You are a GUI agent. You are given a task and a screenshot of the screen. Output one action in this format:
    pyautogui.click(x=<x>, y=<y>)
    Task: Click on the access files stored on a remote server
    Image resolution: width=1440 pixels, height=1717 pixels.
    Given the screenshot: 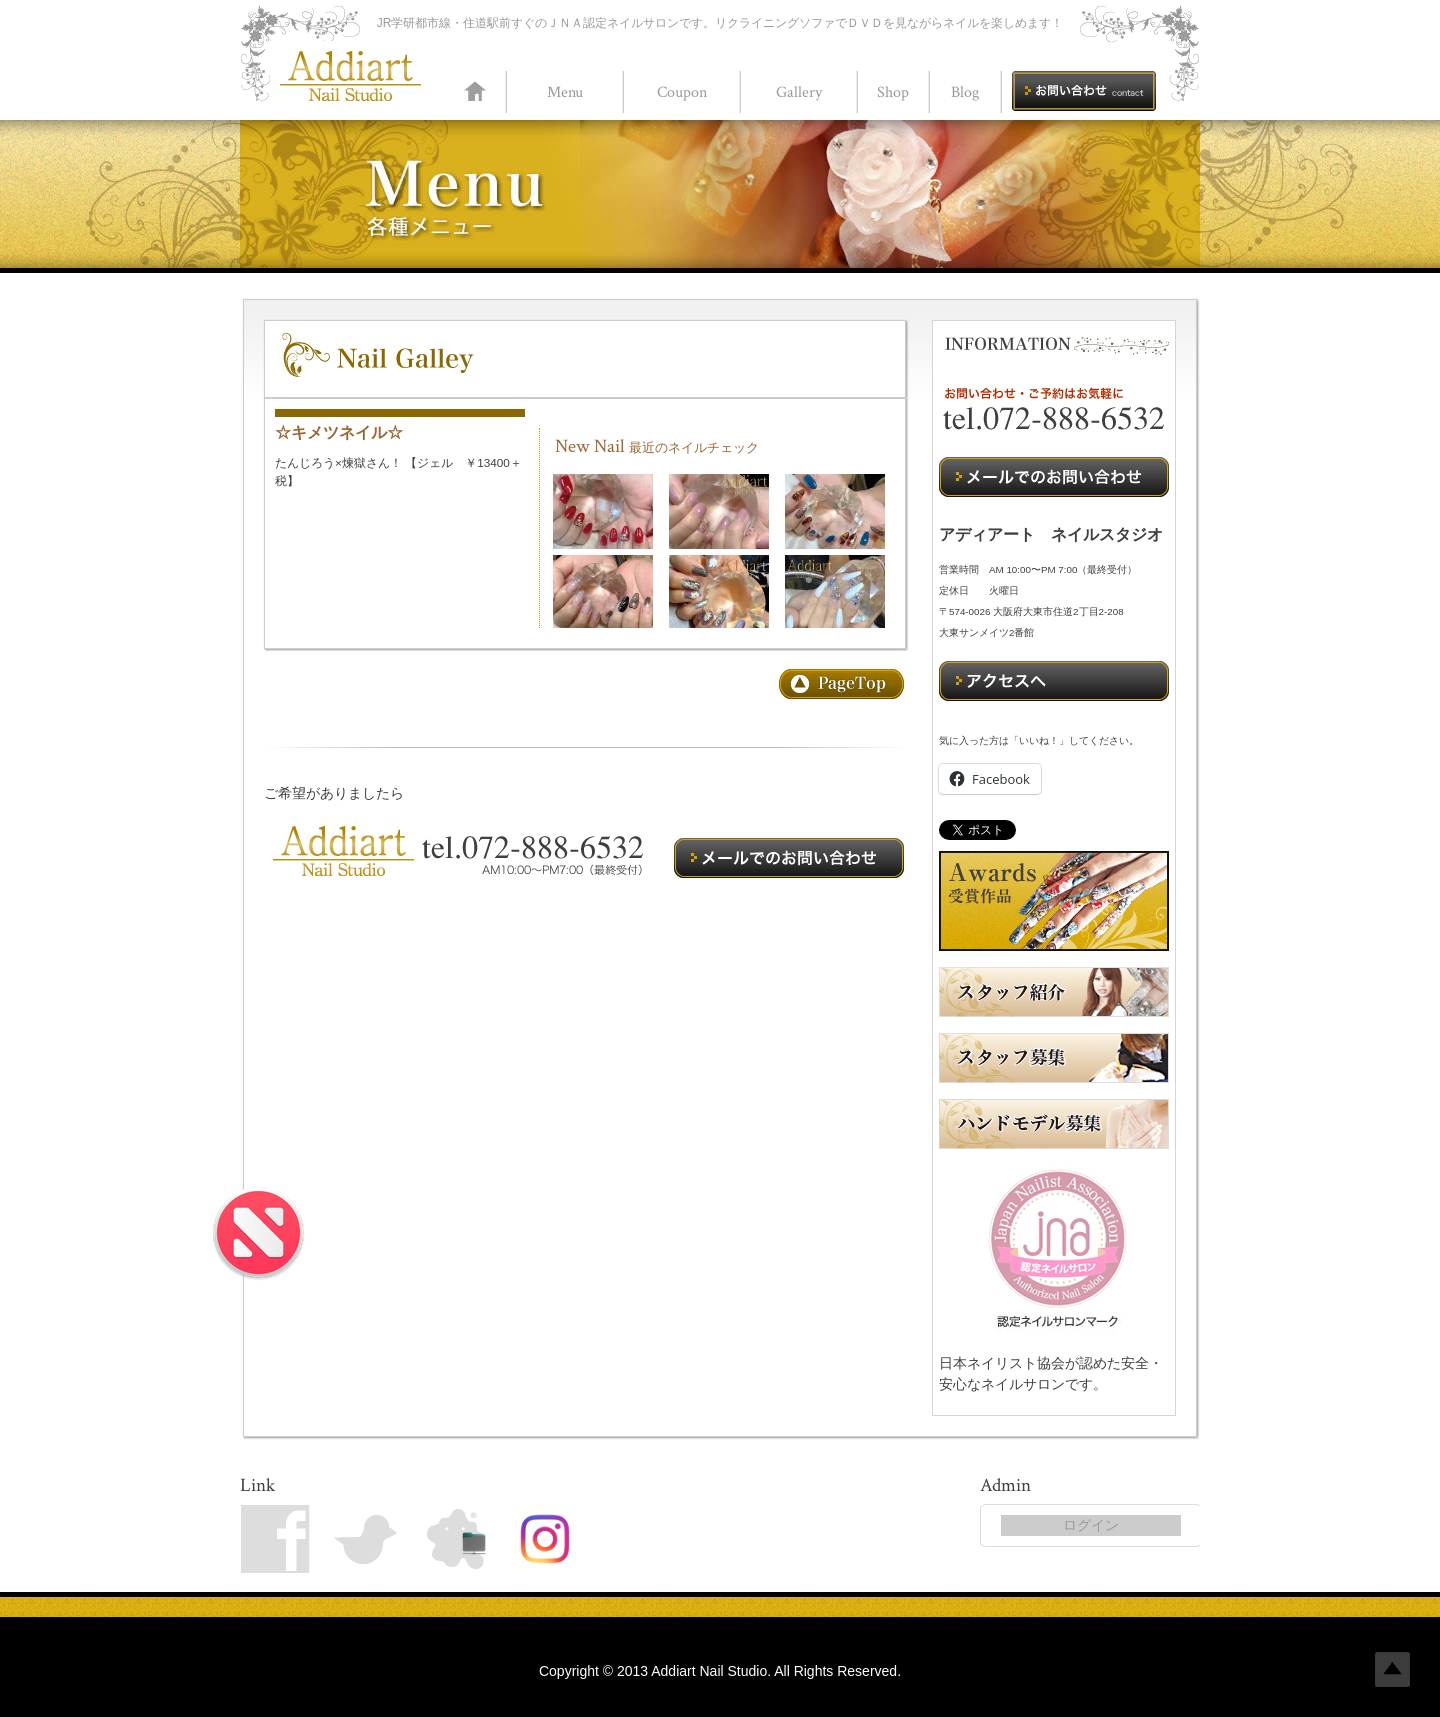 What is the action you would take?
    pyautogui.click(x=474, y=1543)
    